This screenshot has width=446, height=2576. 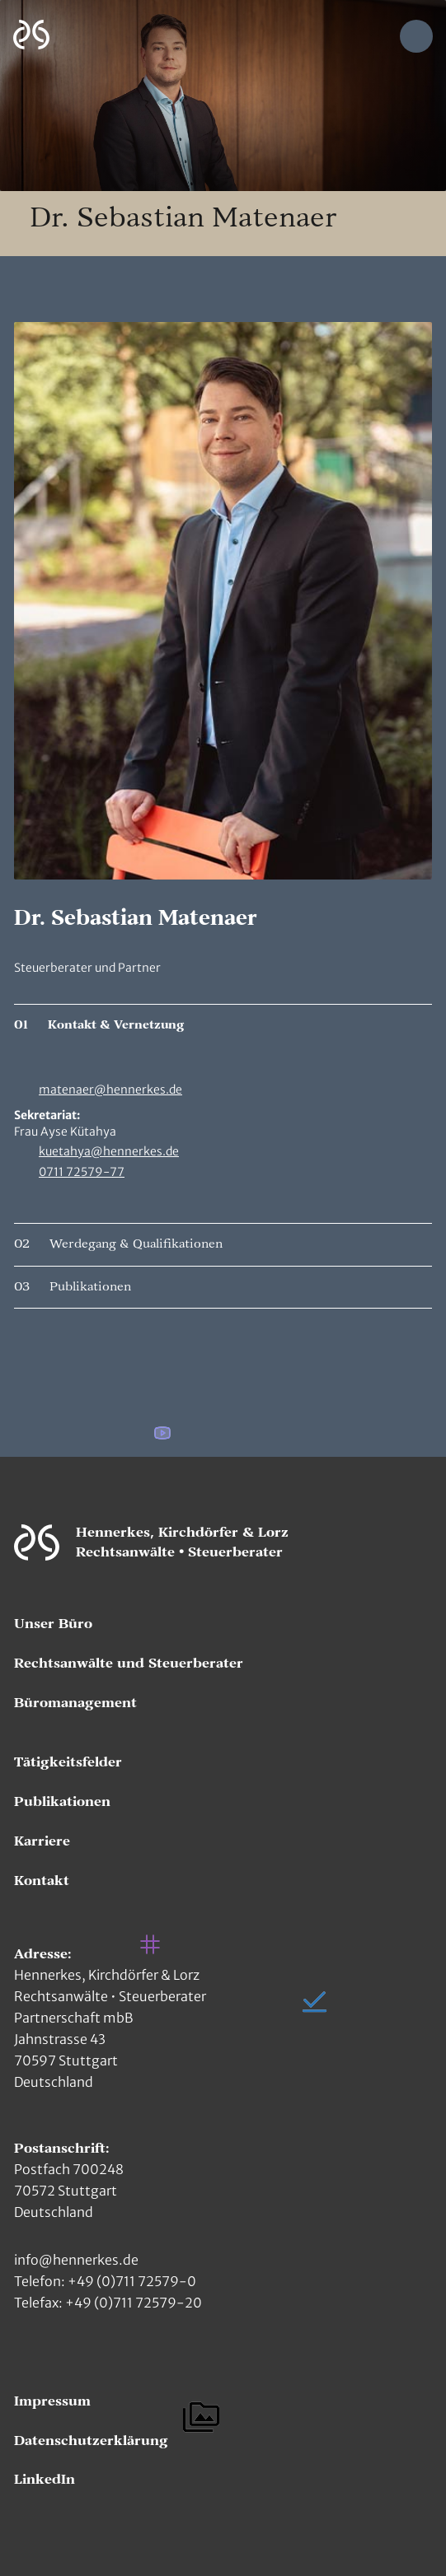 What do you see at coordinates (201, 2417) in the screenshot?
I see `access photo and media library` at bounding box center [201, 2417].